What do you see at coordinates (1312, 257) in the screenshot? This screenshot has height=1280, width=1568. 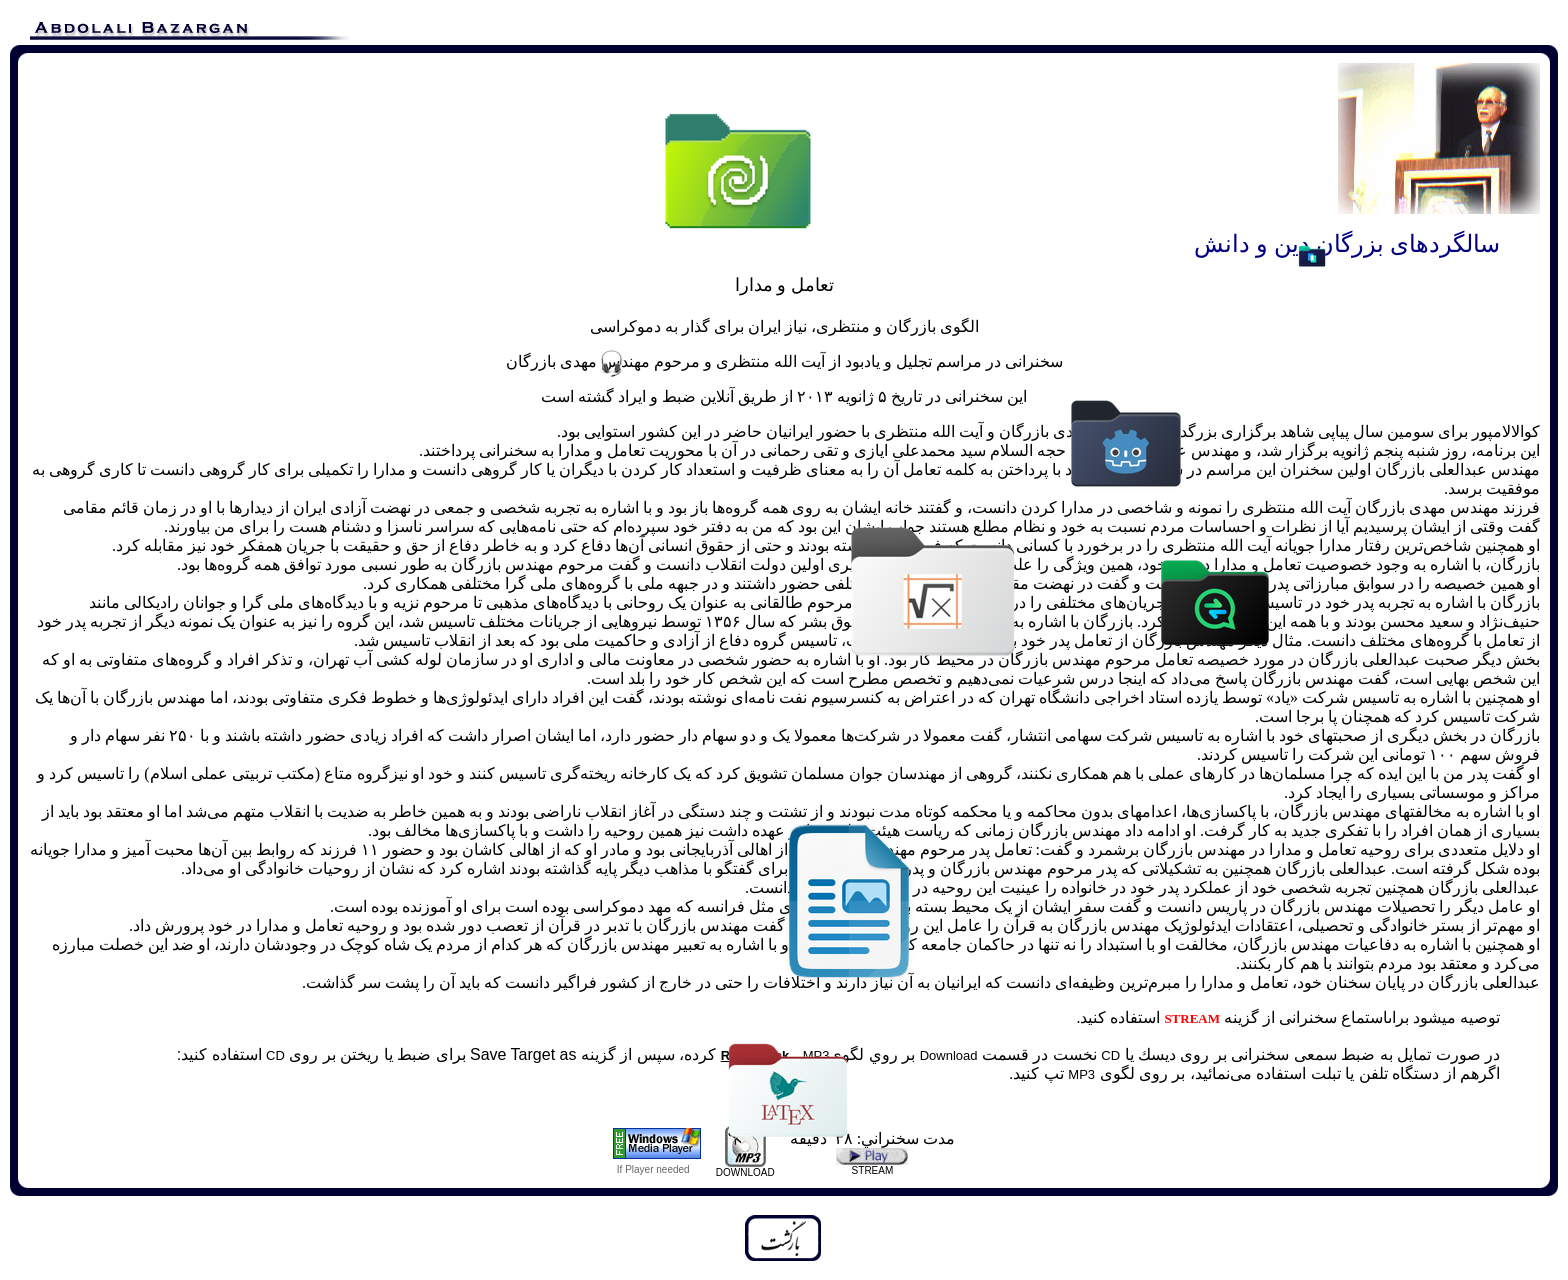 I see `open wondershare mobiletrans files folder` at bounding box center [1312, 257].